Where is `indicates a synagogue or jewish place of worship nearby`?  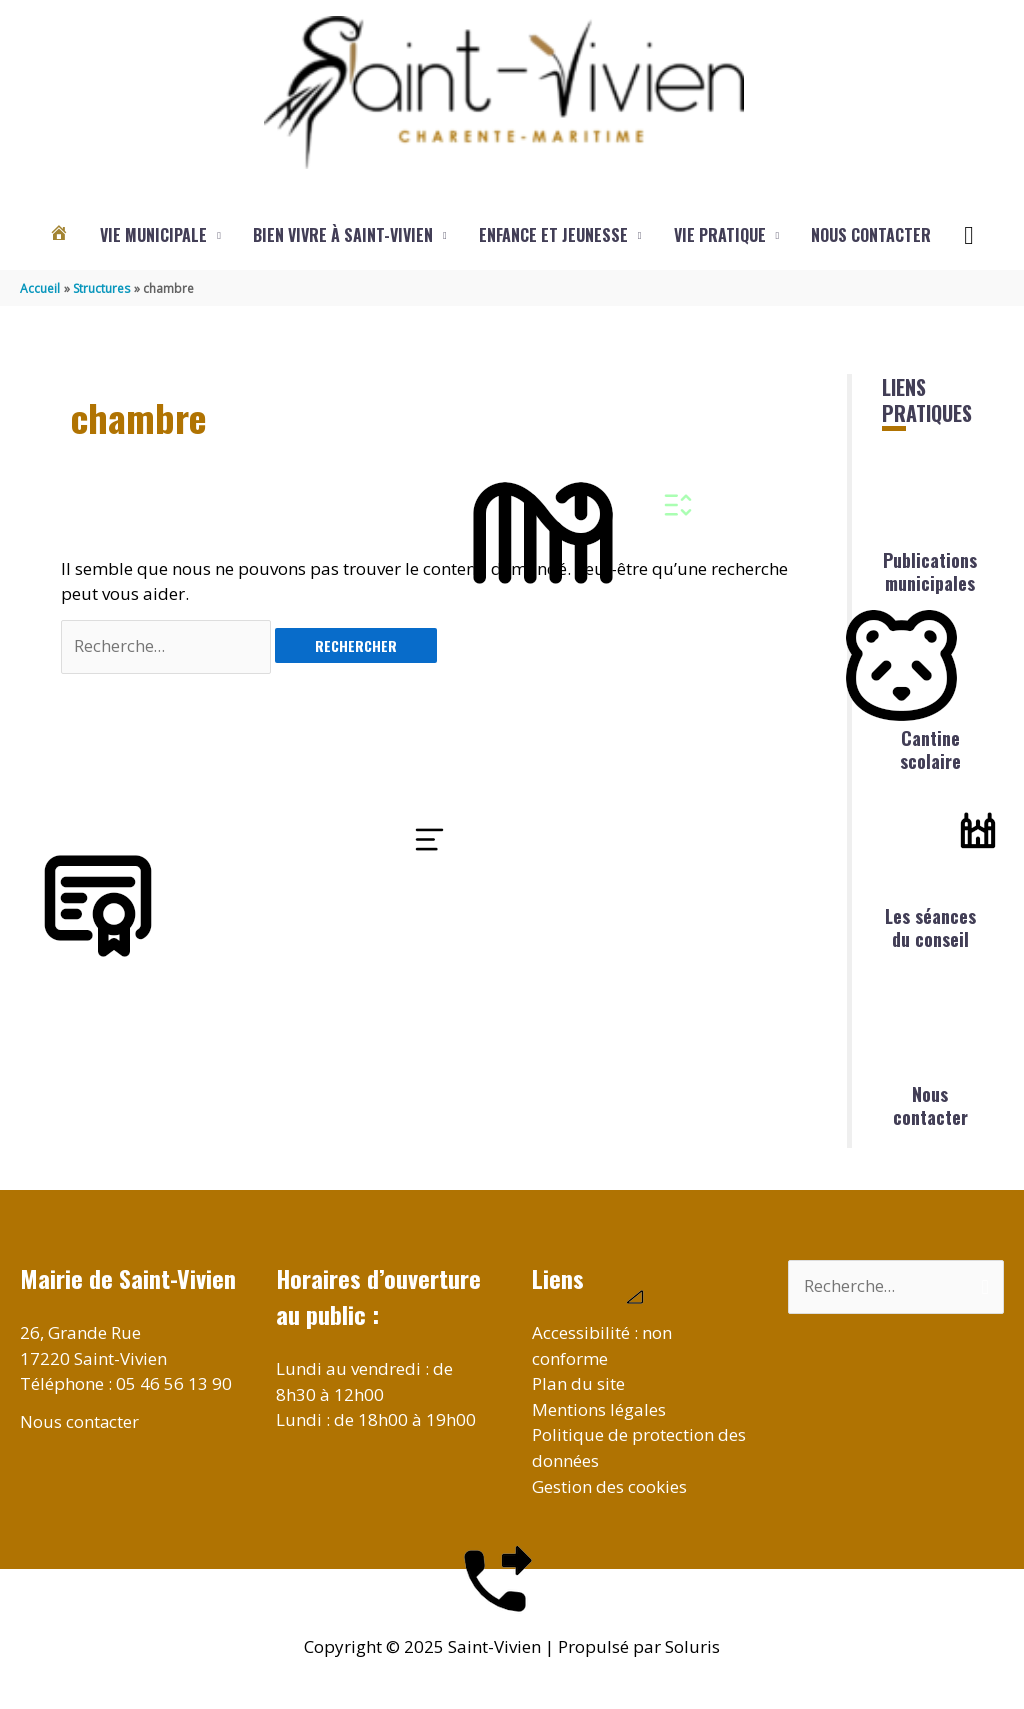
indicates a synagogue or jewish place of worship nearby is located at coordinates (978, 831).